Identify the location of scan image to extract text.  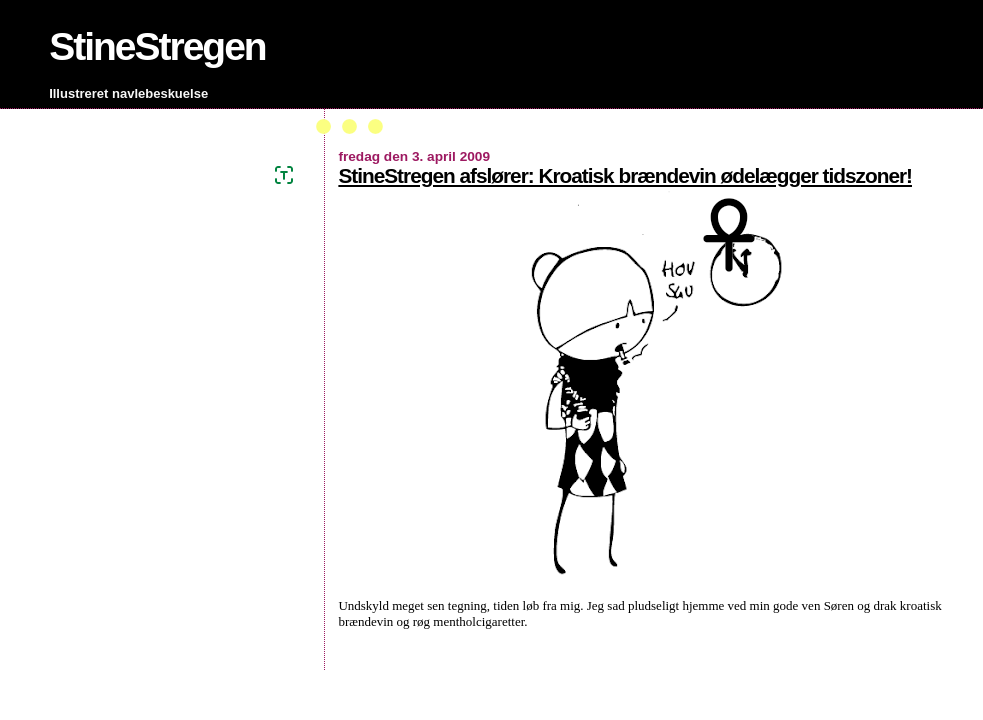
(284, 175).